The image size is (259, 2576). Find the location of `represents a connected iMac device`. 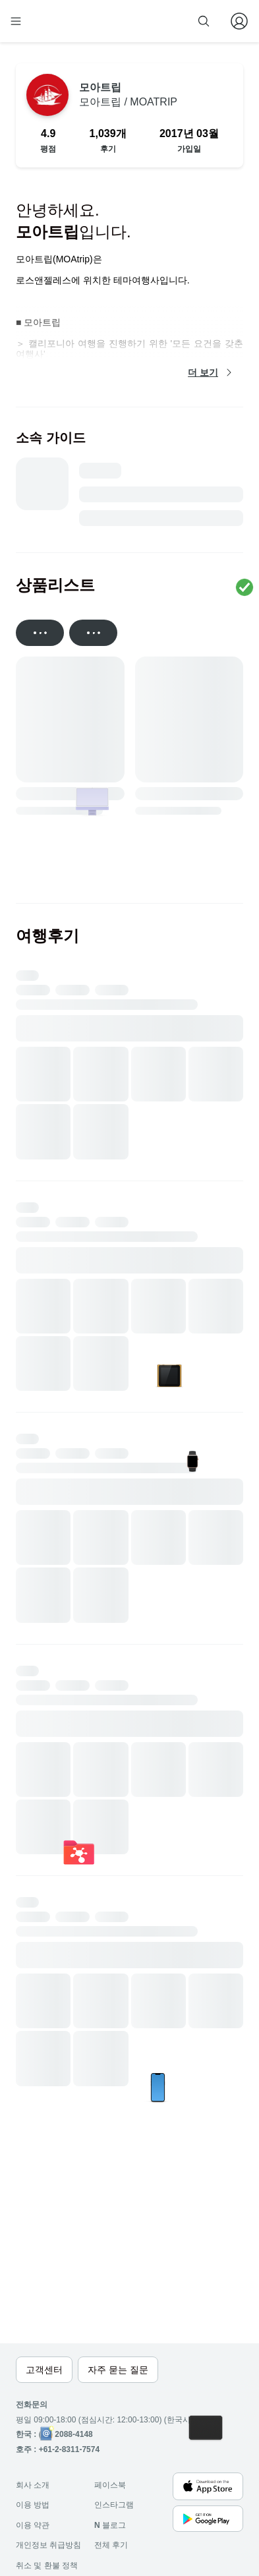

represents a connected iMac device is located at coordinates (92, 801).